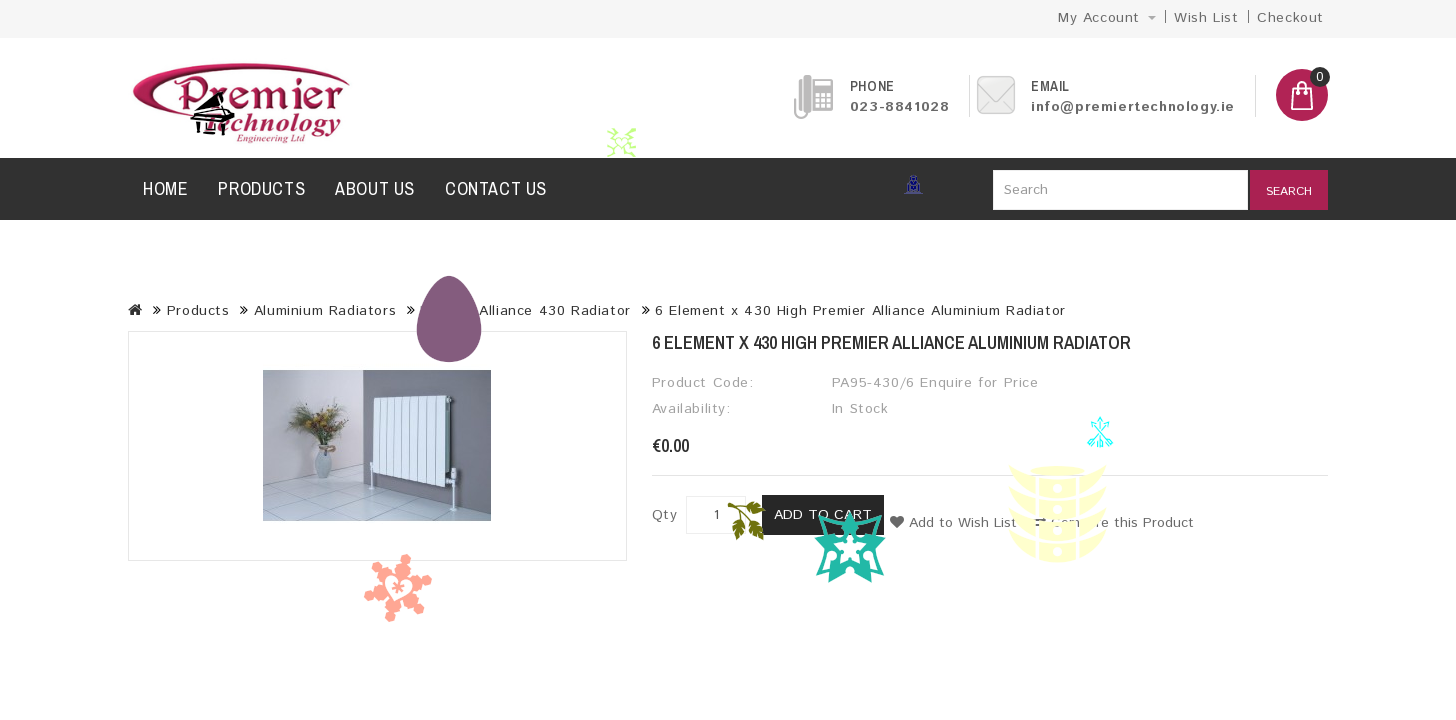 This screenshot has width=1456, height=720. What do you see at coordinates (621, 142) in the screenshot?
I see `activate defibrillator or emergency revival action` at bounding box center [621, 142].